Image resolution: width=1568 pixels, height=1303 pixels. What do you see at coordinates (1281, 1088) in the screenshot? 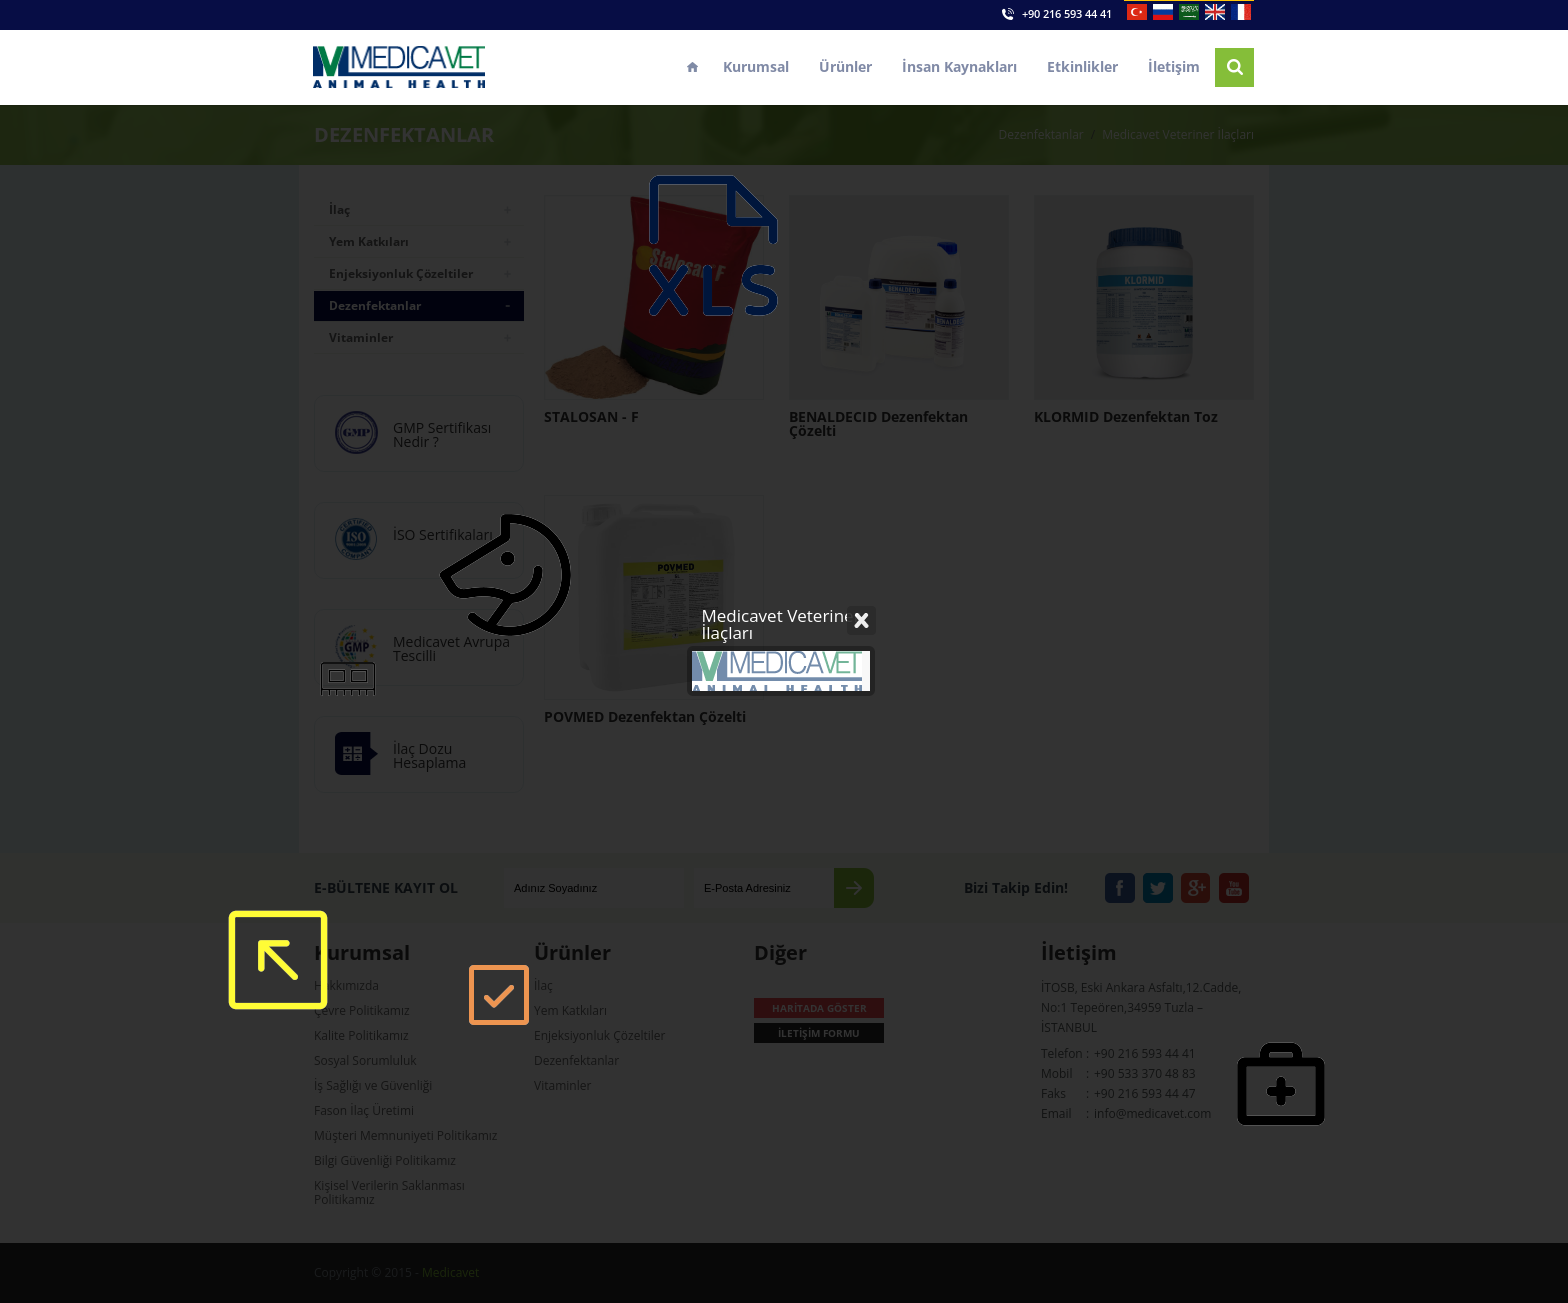
I see `access first aid or medical help resources` at bounding box center [1281, 1088].